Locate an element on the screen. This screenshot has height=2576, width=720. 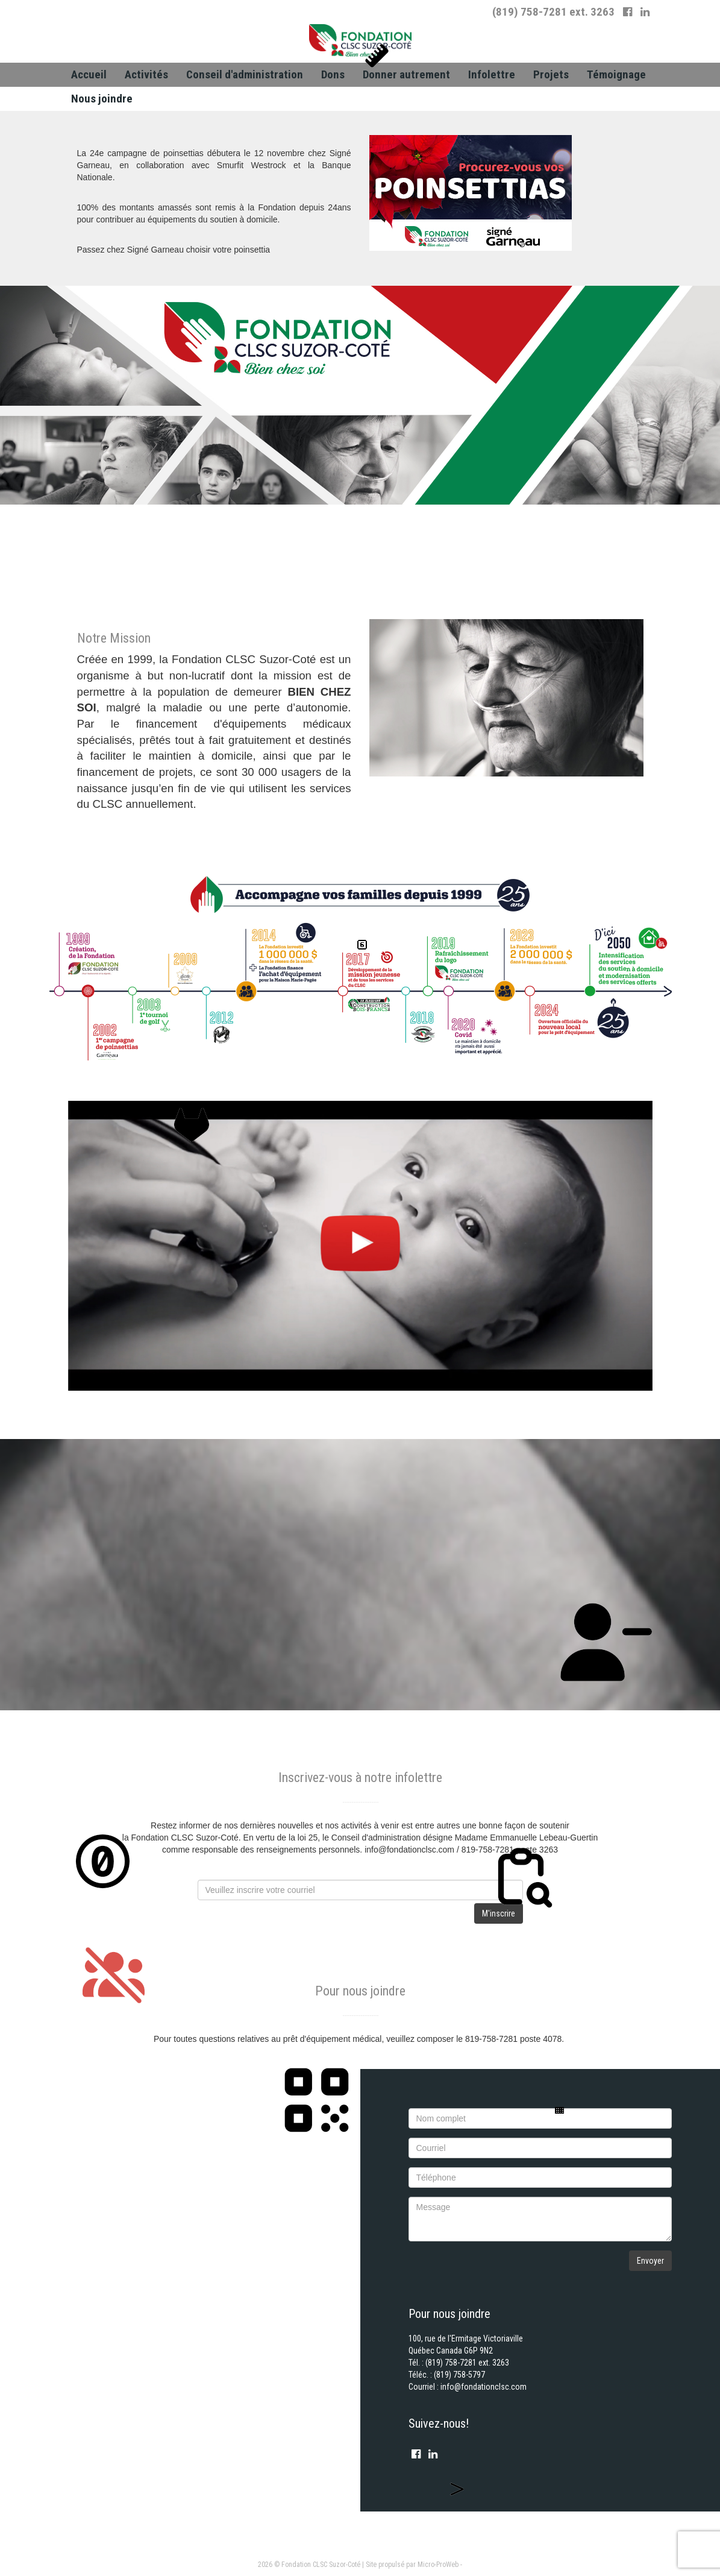
disable group or team features is located at coordinates (113, 1975).